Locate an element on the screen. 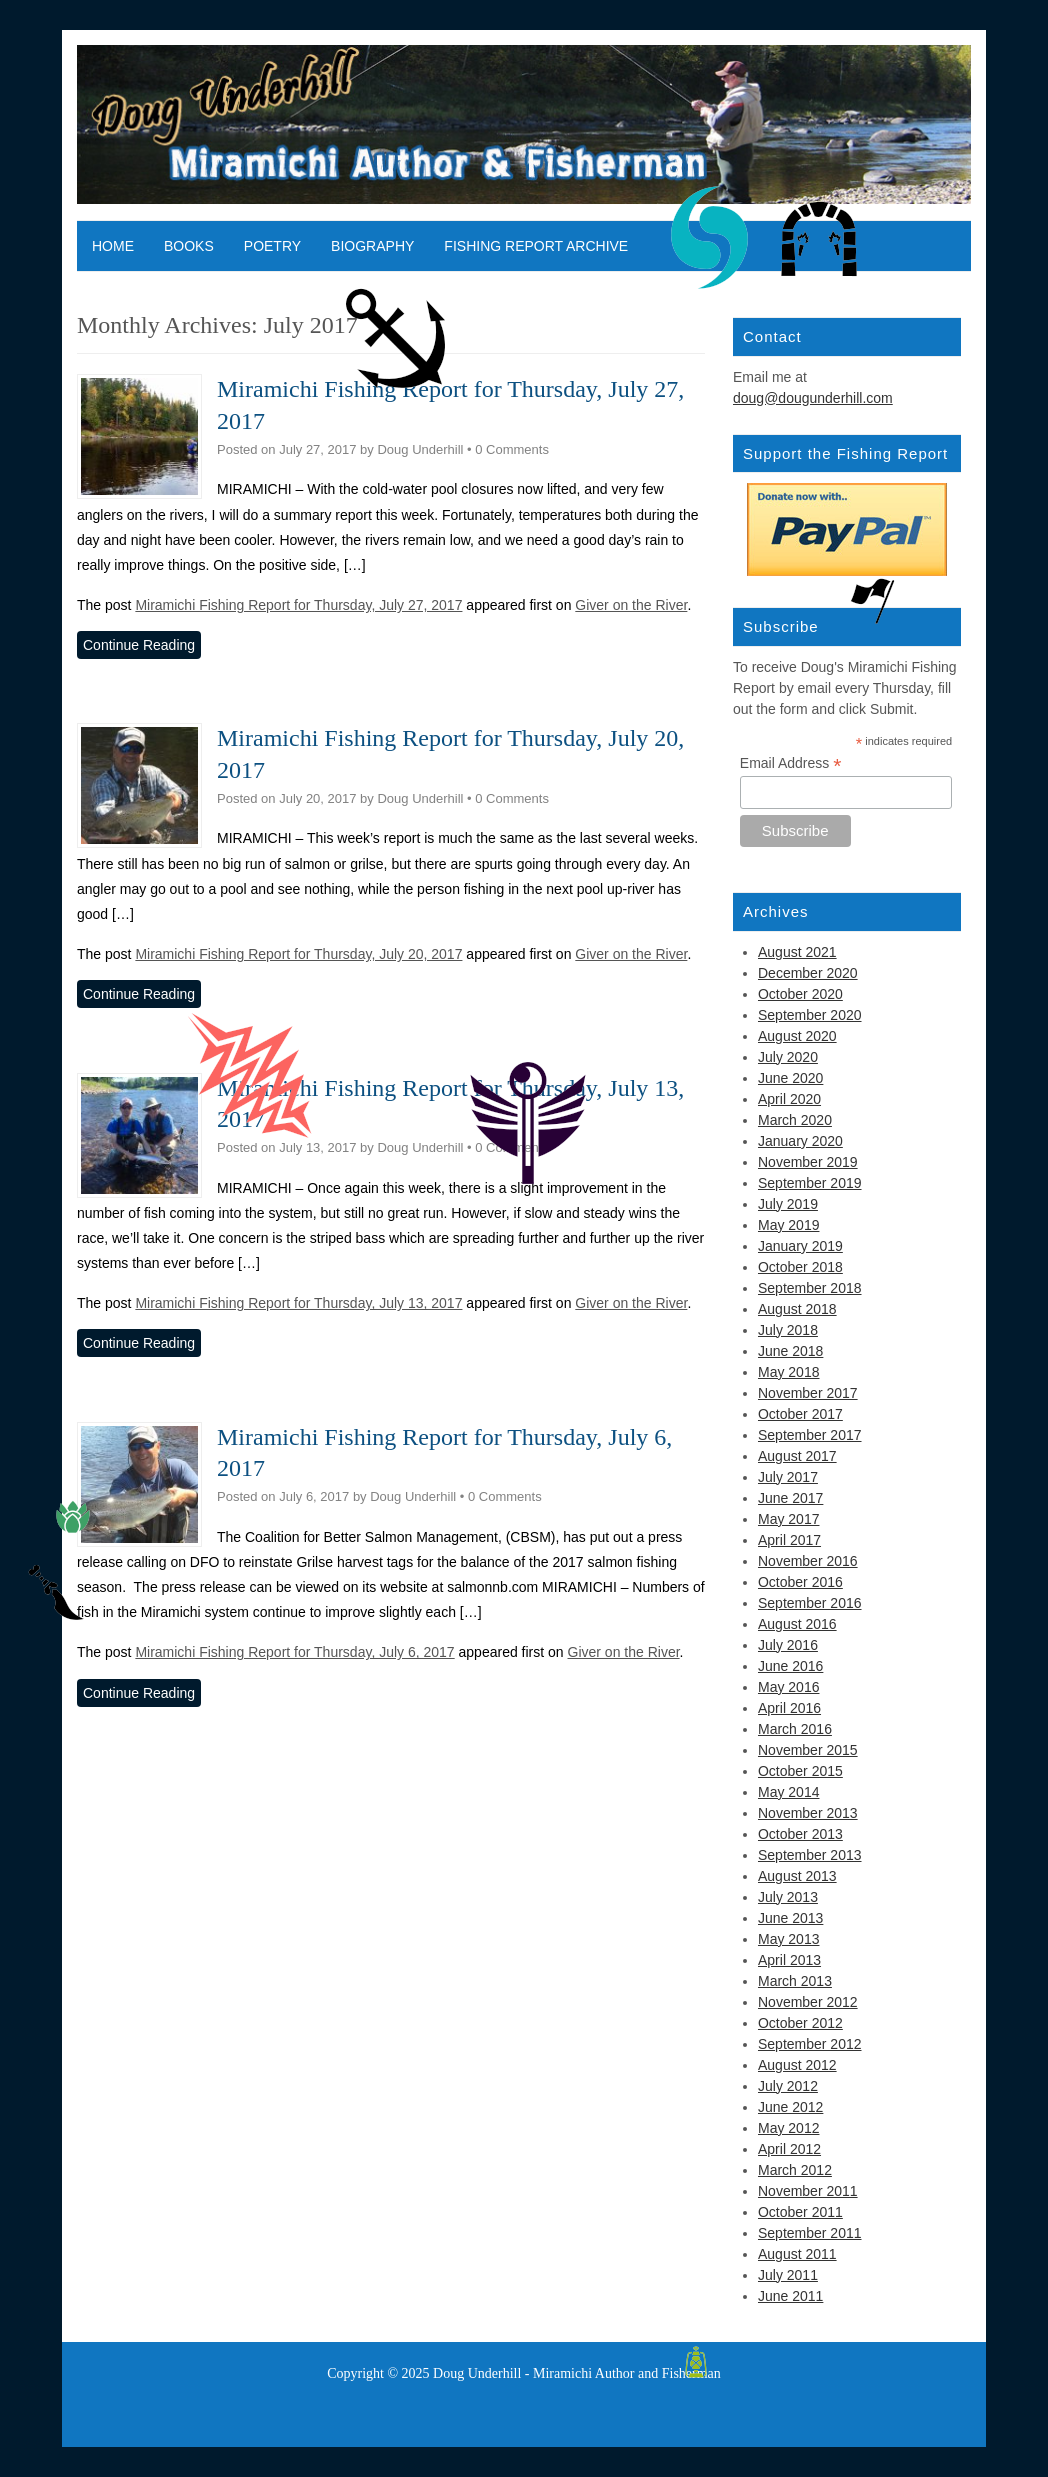  access meditation or mindfulness features is located at coordinates (73, 1516).